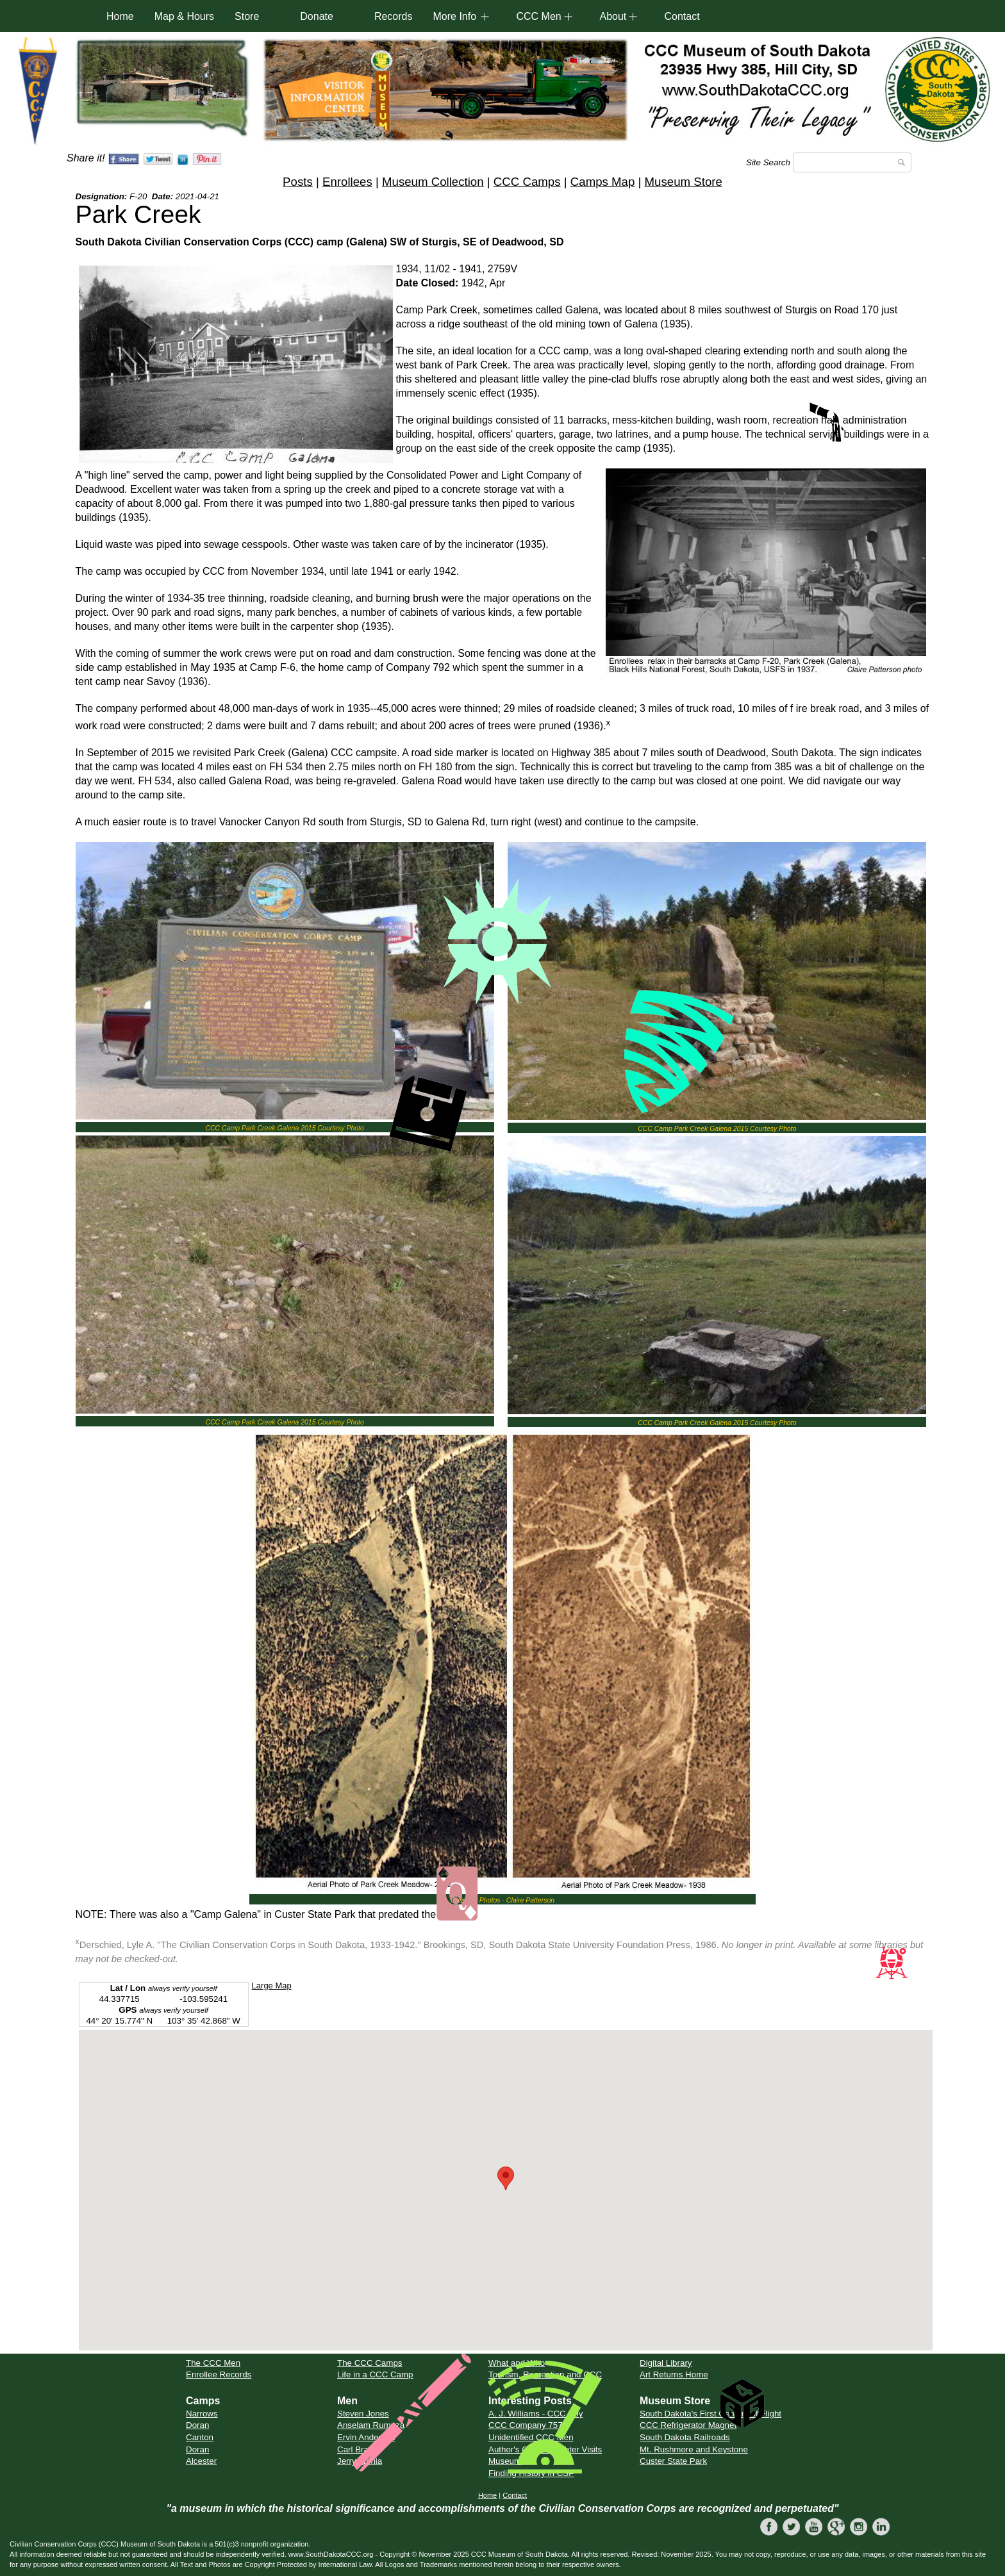  What do you see at coordinates (742, 2404) in the screenshot?
I see `roll dice or randomize selection` at bounding box center [742, 2404].